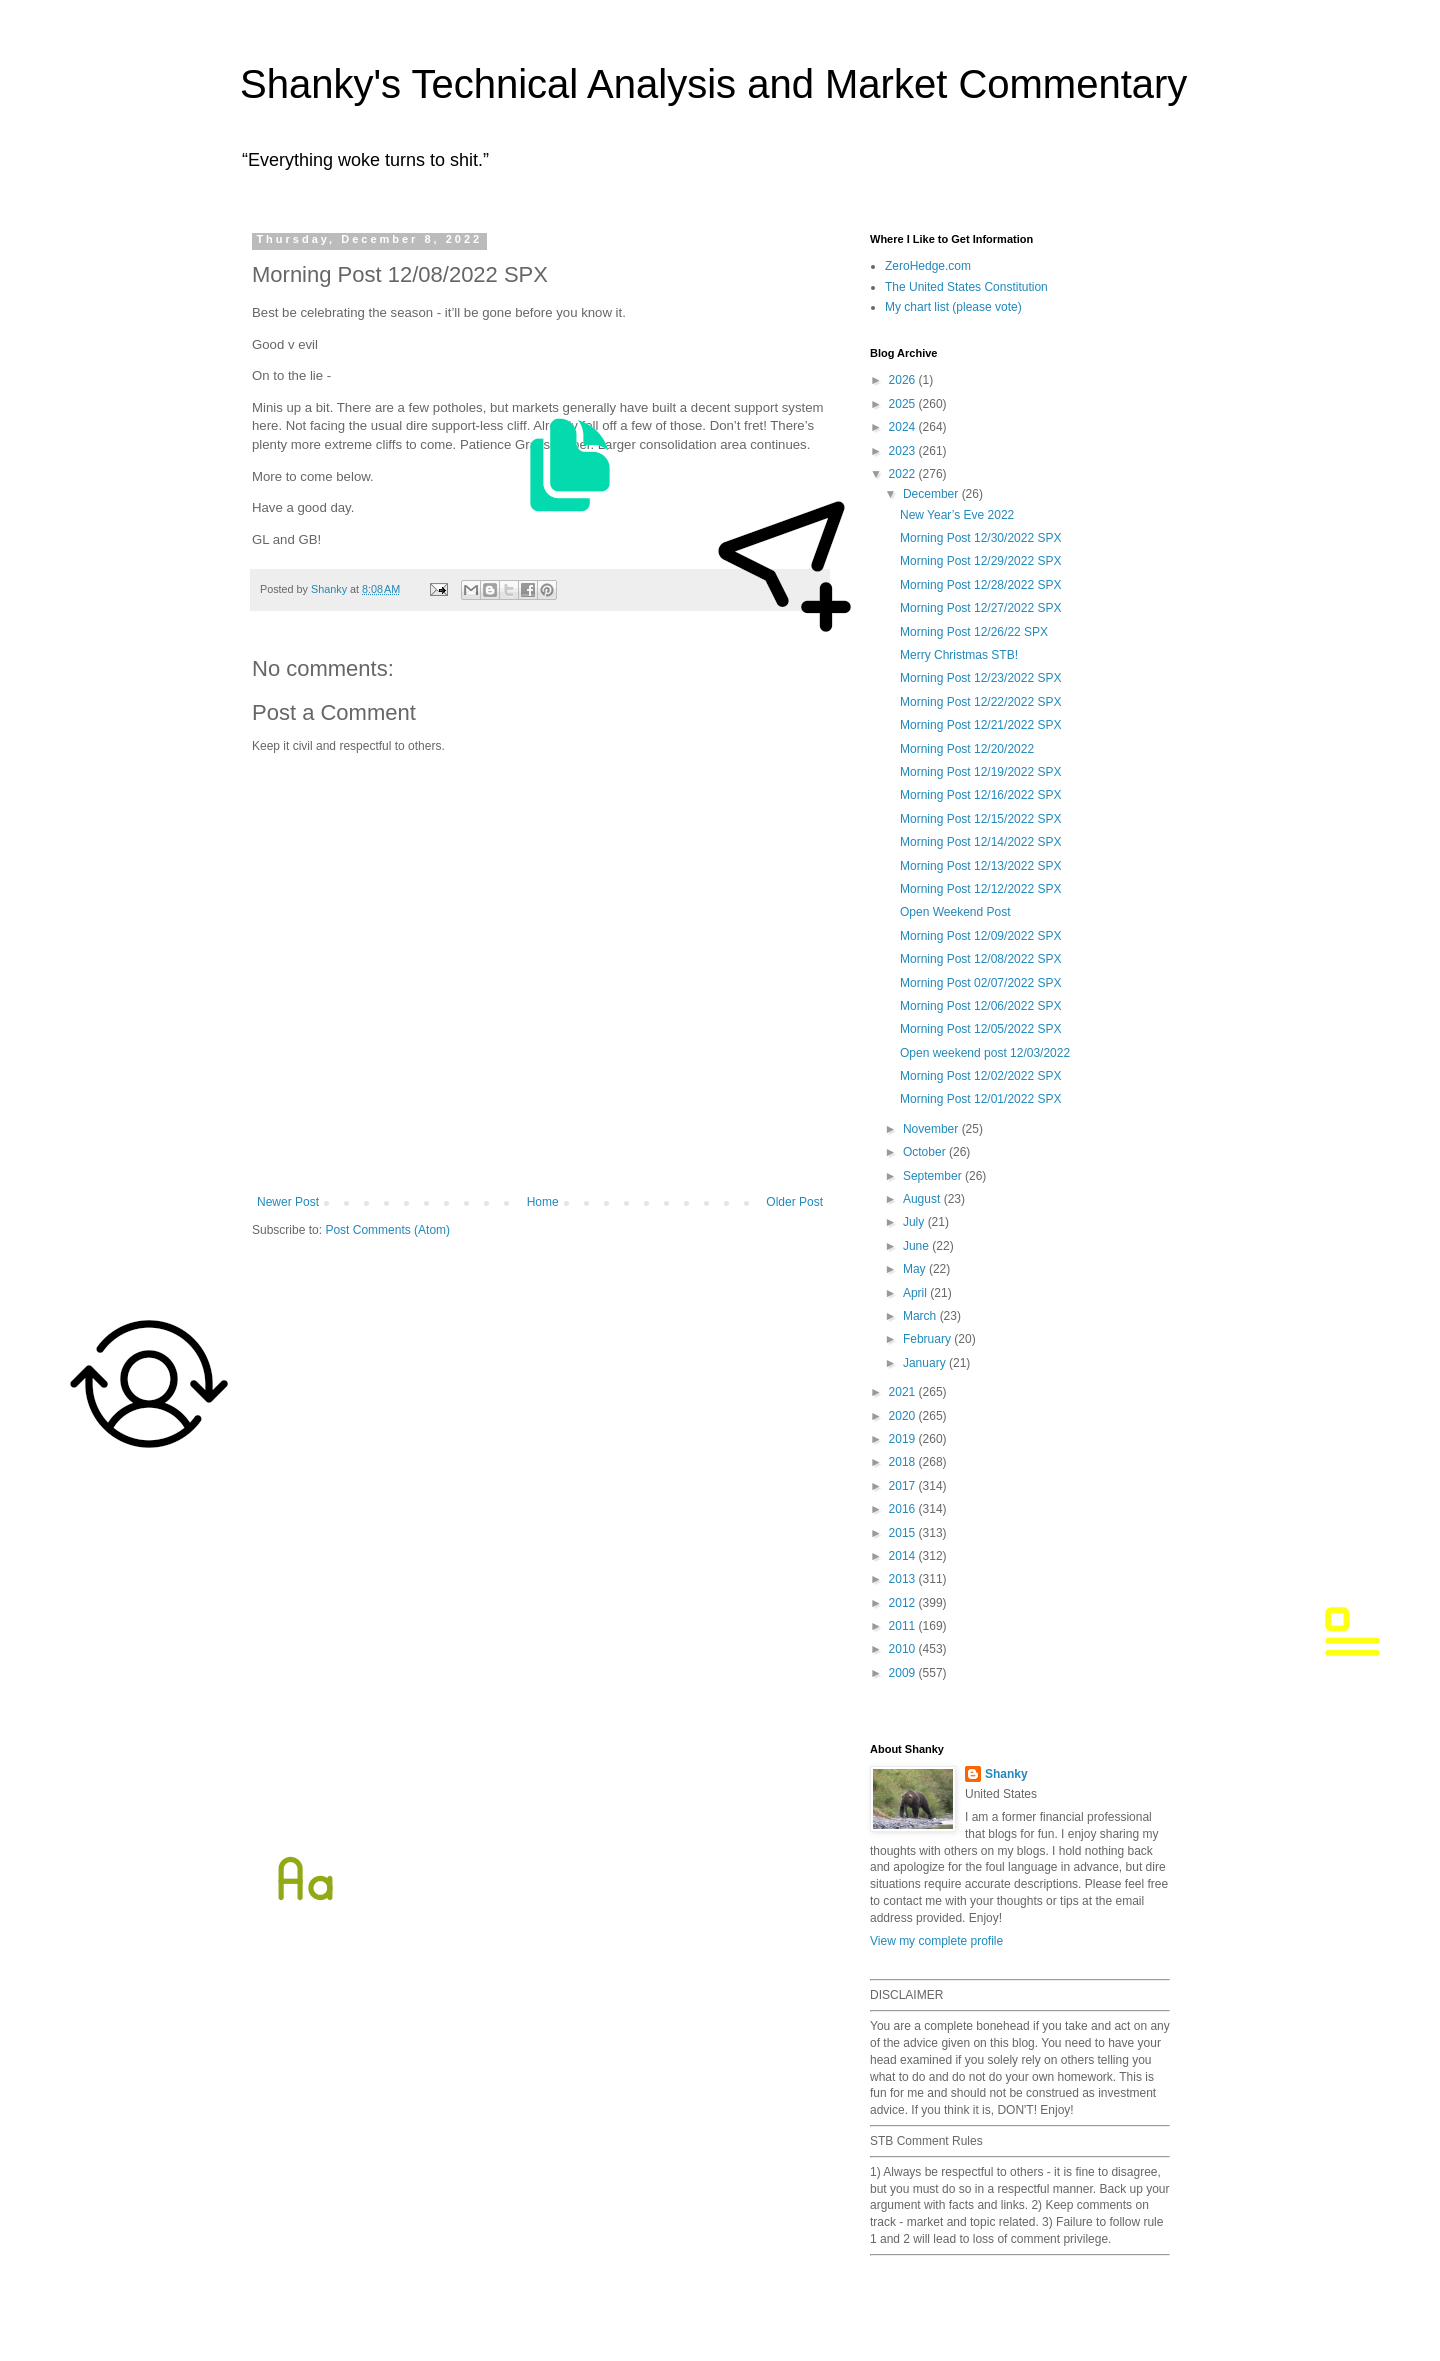  I want to click on duplicate or copy a document, so click(570, 465).